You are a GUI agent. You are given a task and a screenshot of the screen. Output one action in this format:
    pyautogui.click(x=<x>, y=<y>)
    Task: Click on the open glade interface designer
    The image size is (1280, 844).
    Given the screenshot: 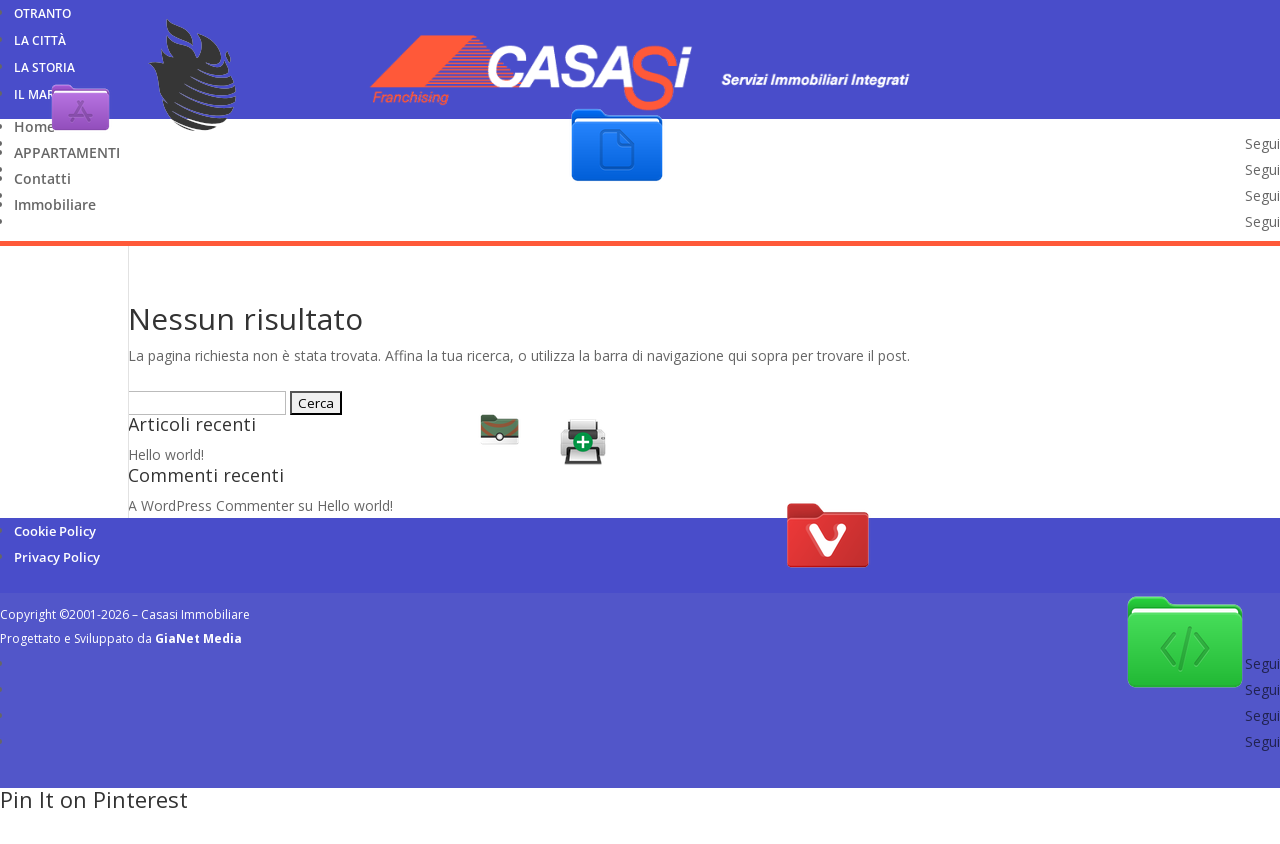 What is the action you would take?
    pyautogui.click(x=192, y=75)
    